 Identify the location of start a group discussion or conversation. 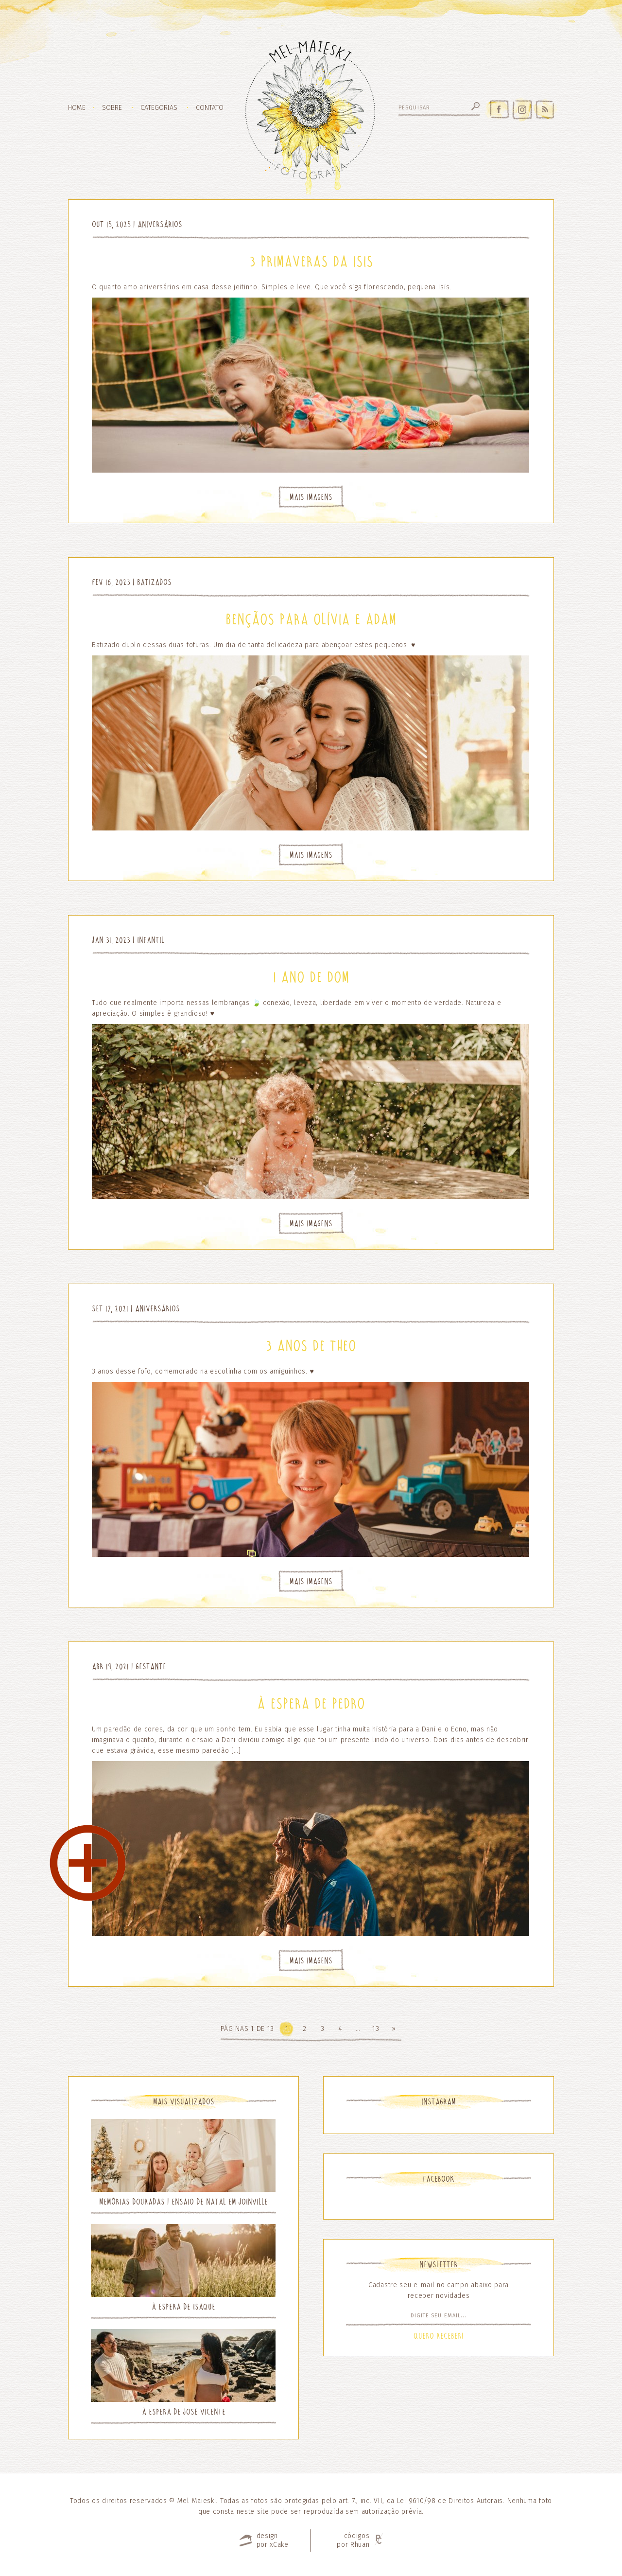
(251, 1553).